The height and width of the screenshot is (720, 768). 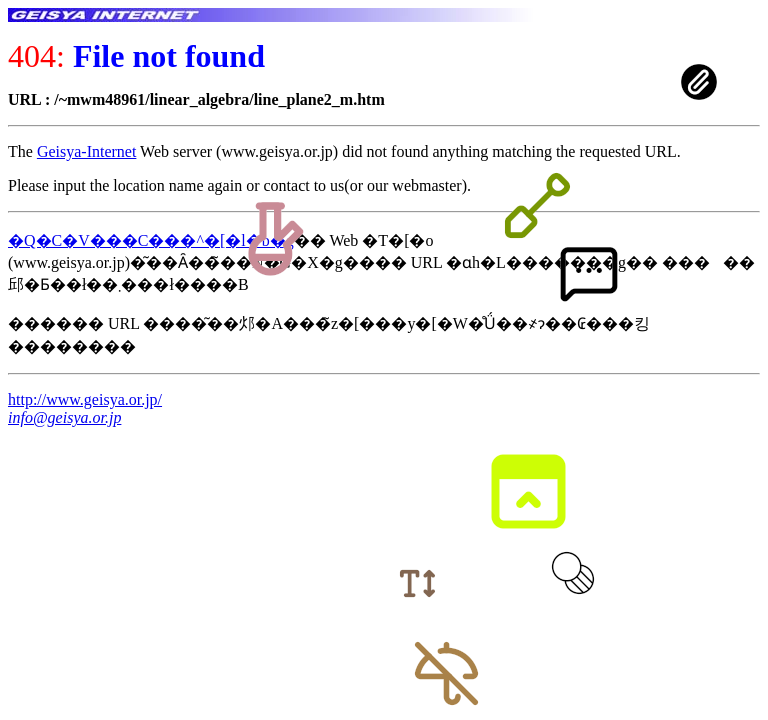 What do you see at coordinates (446, 673) in the screenshot?
I see `indicates weather protection is disabled` at bounding box center [446, 673].